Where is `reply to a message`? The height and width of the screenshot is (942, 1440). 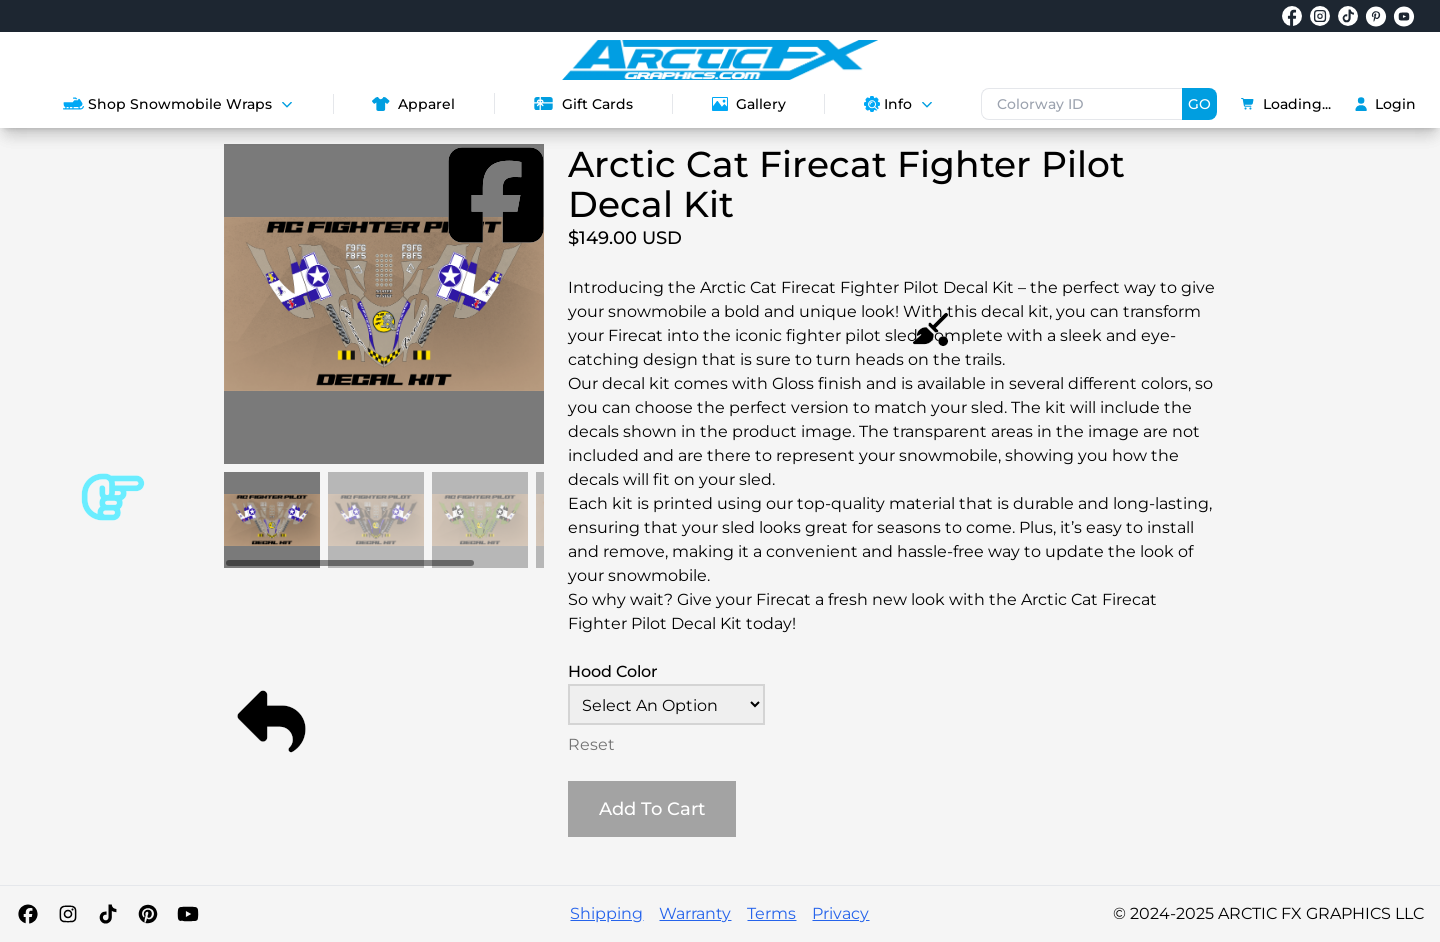
reply to a message is located at coordinates (271, 722).